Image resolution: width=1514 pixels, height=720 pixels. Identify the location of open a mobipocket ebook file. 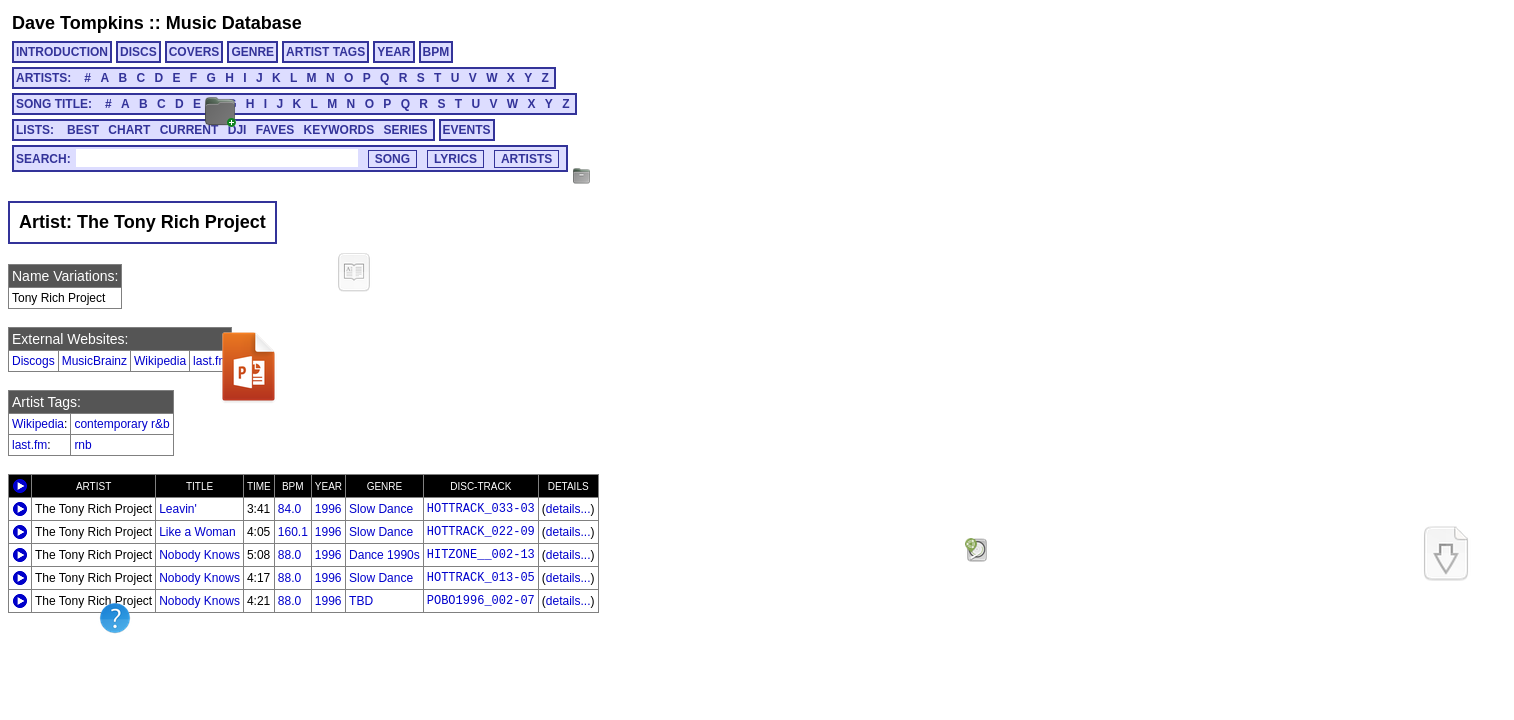
(354, 272).